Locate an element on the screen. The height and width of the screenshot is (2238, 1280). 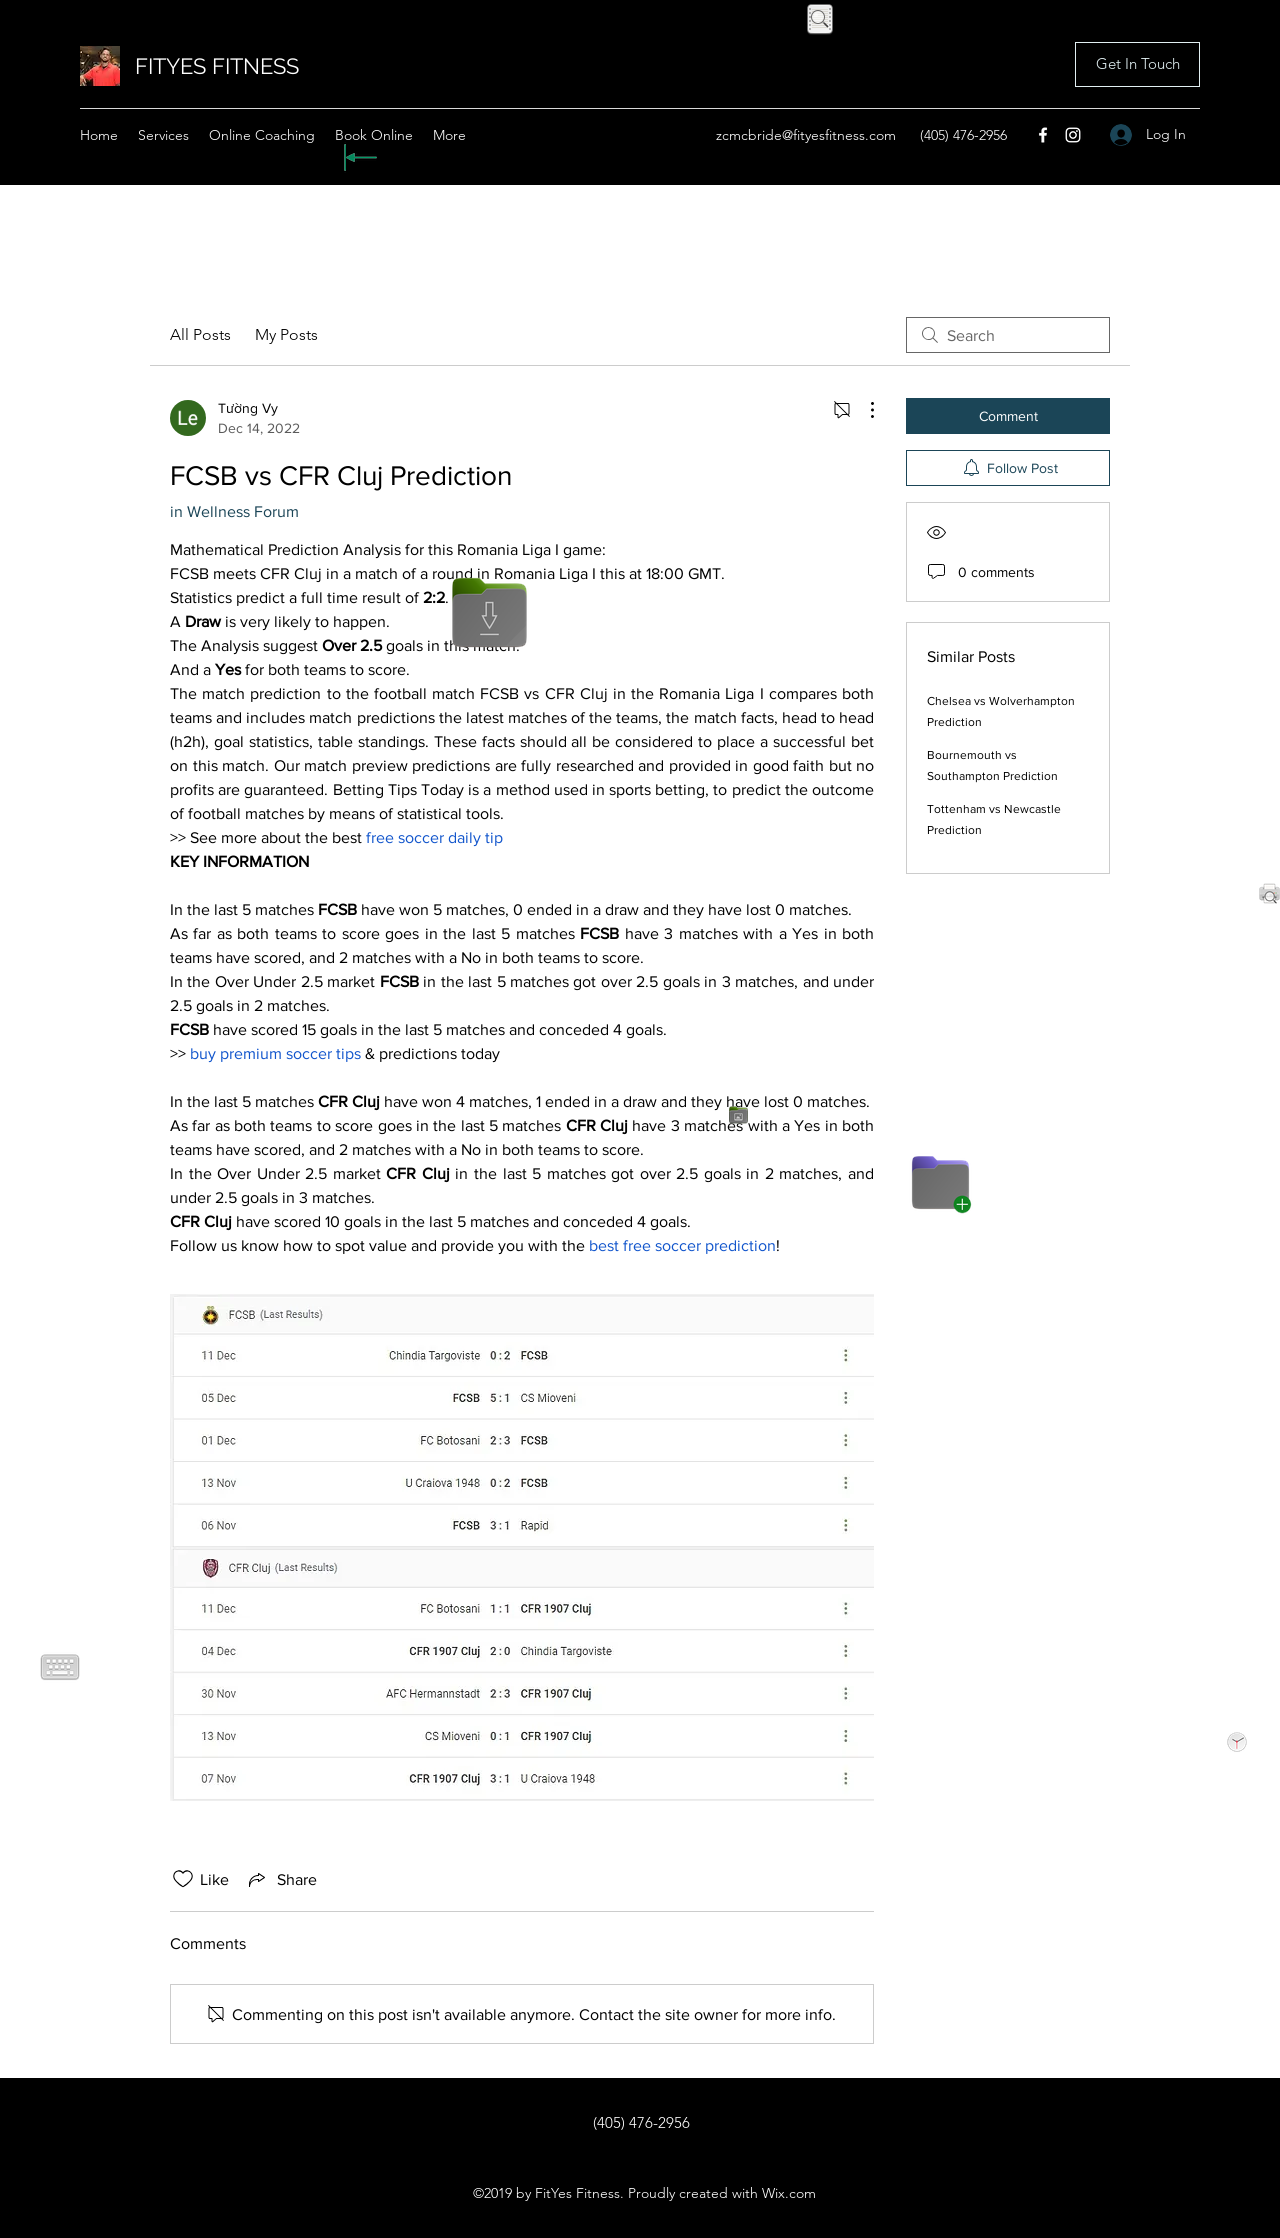
open the log viewer application is located at coordinates (820, 19).